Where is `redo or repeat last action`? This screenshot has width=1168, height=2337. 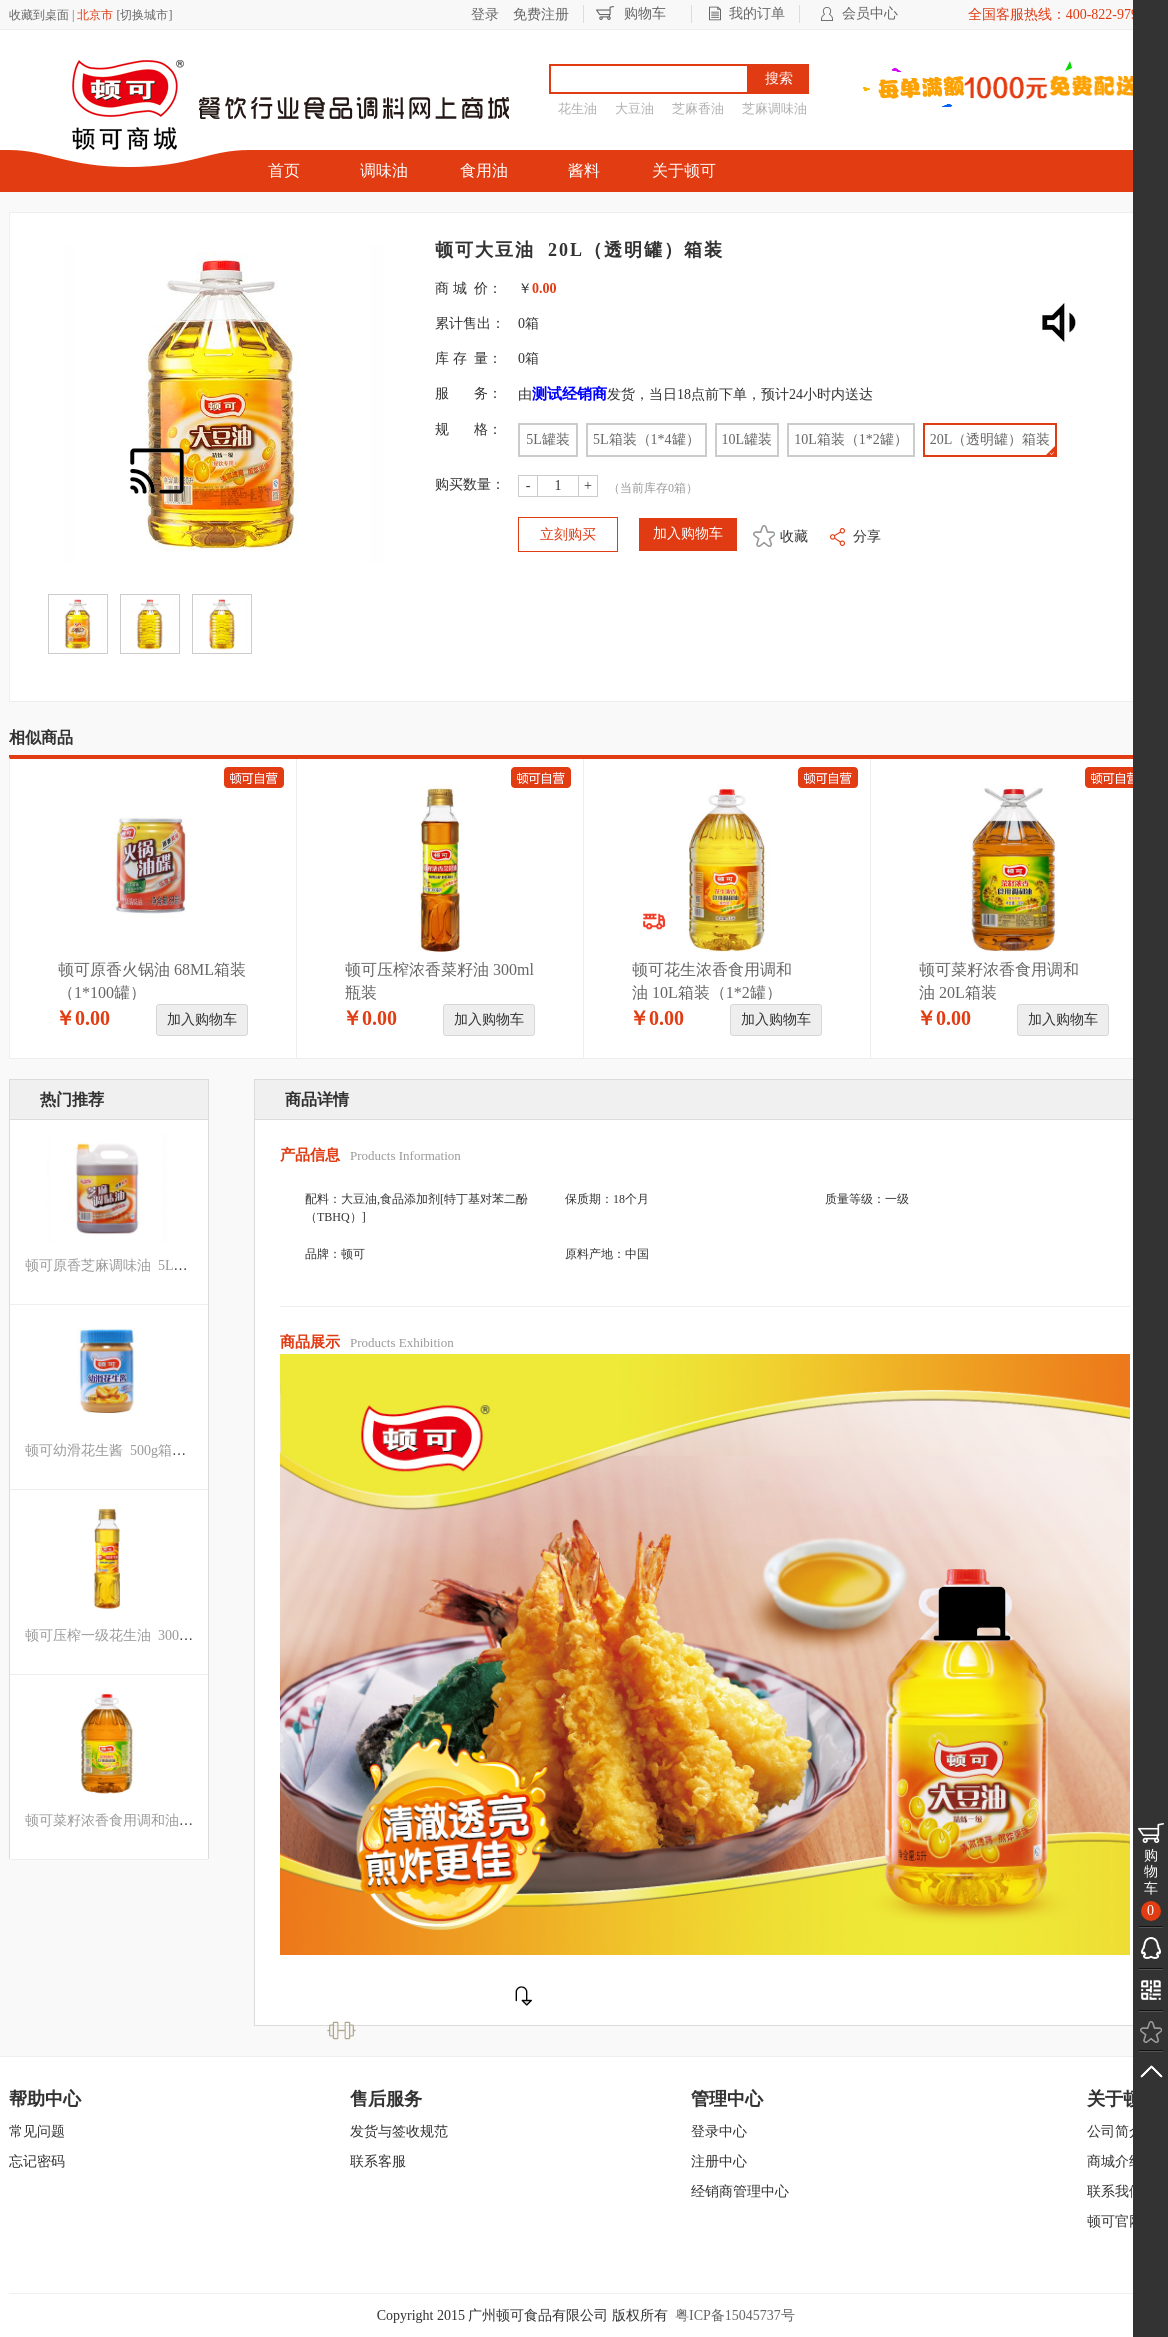
redo or repeat last action is located at coordinates (523, 1996).